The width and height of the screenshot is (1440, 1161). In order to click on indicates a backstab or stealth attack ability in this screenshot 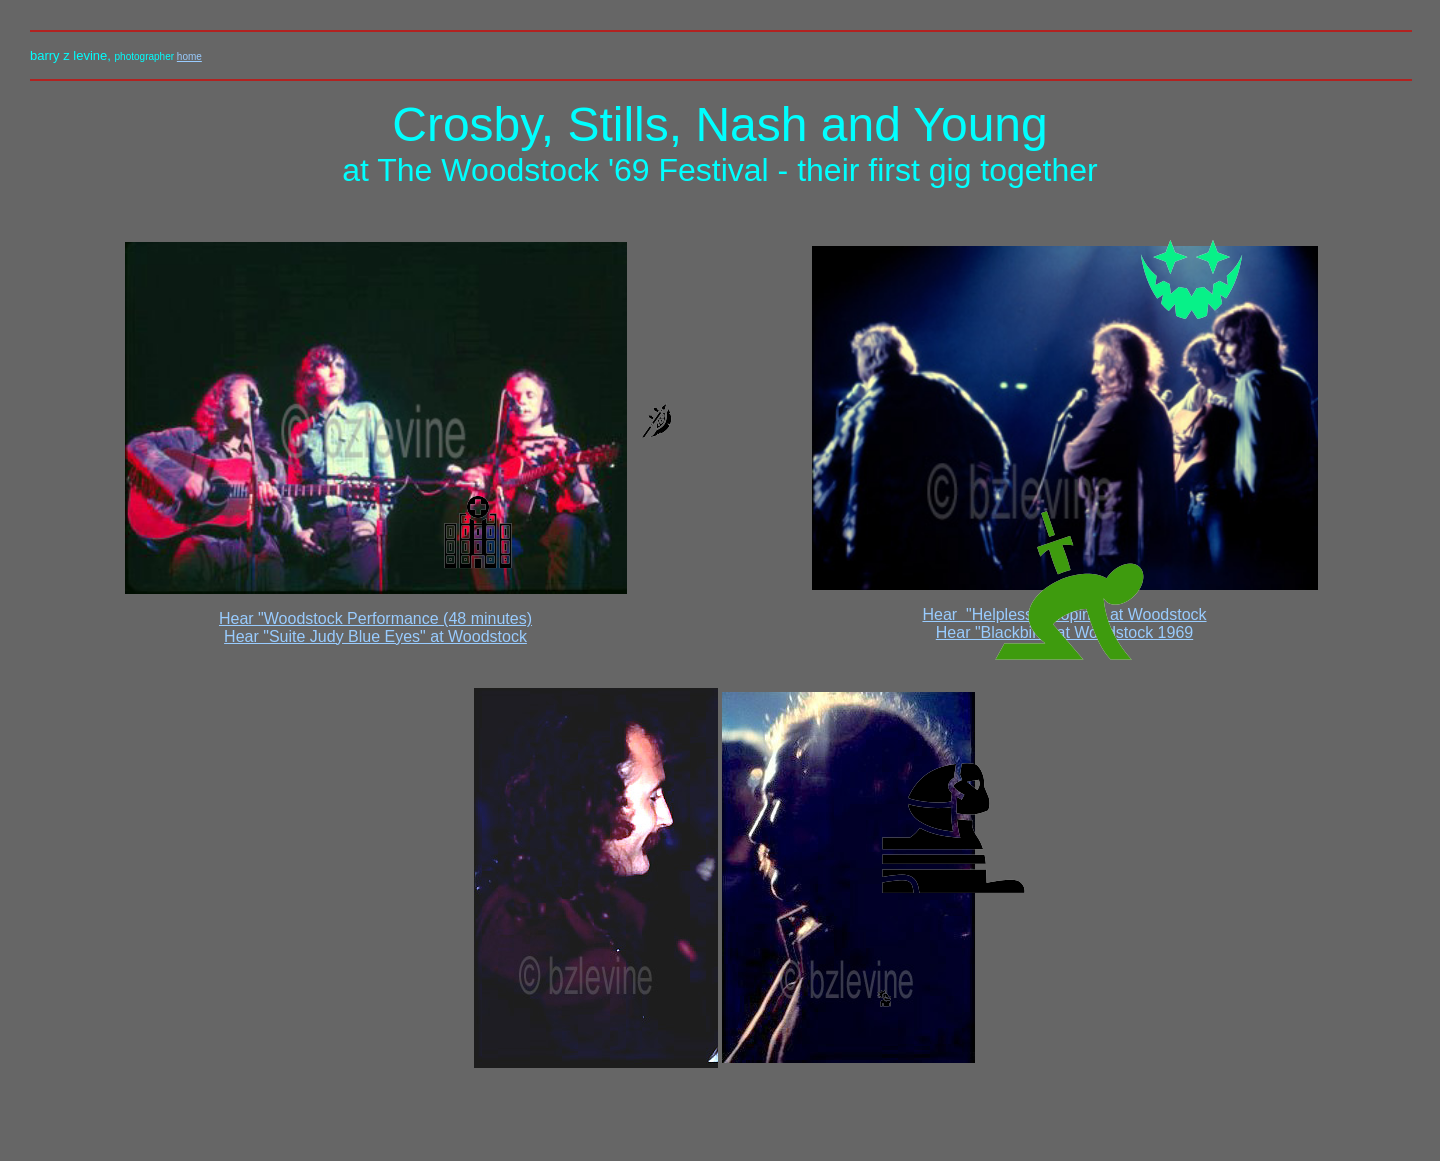, I will do `click(1070, 584)`.